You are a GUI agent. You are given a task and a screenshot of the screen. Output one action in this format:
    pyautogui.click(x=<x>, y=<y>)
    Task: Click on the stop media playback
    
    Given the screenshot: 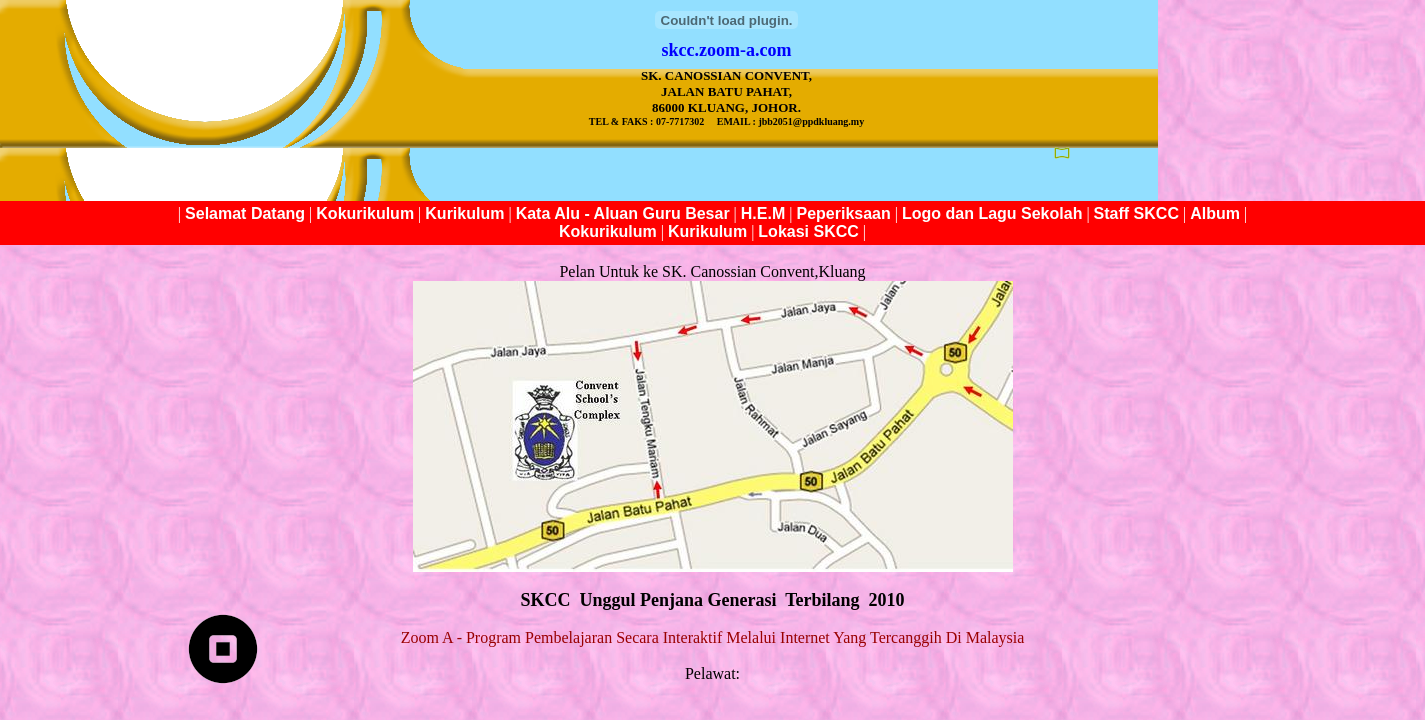 What is the action you would take?
    pyautogui.click(x=223, y=649)
    